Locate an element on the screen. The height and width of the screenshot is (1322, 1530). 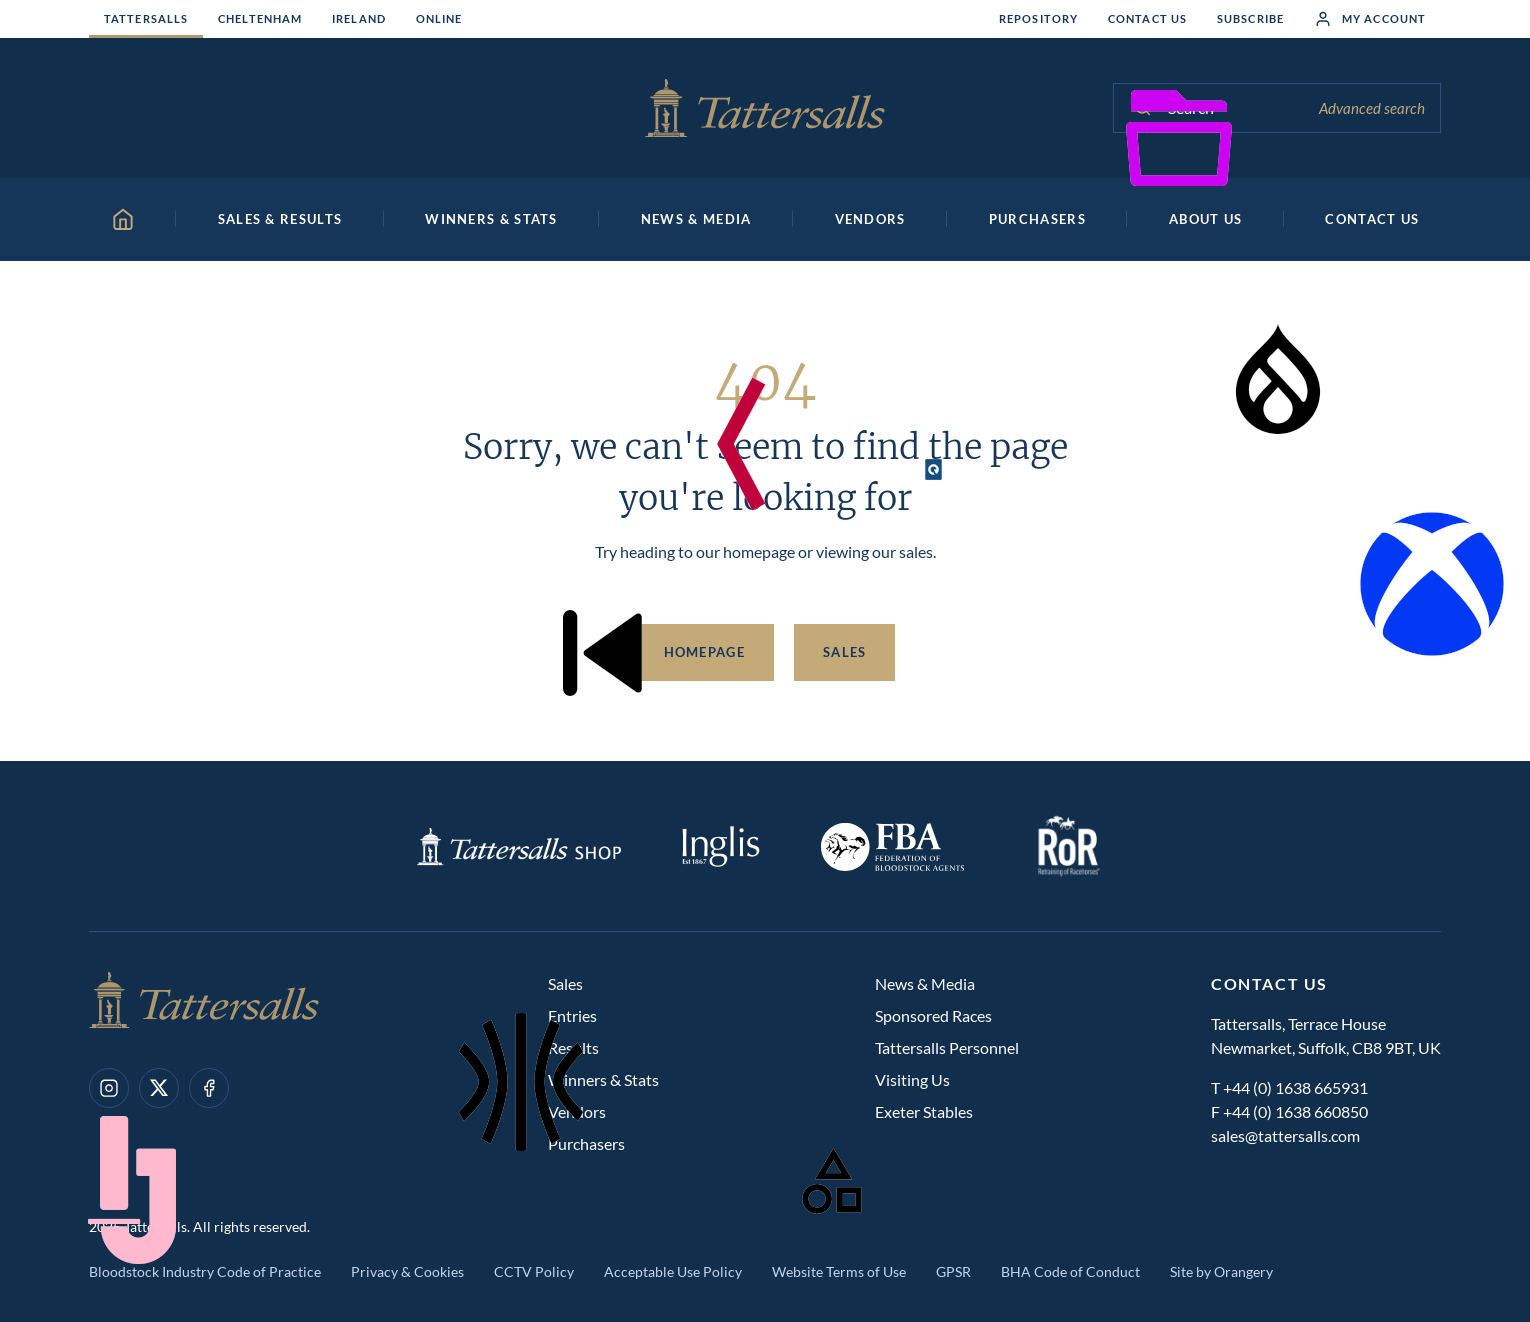
access shape tools and drawing options is located at coordinates (833, 1182).